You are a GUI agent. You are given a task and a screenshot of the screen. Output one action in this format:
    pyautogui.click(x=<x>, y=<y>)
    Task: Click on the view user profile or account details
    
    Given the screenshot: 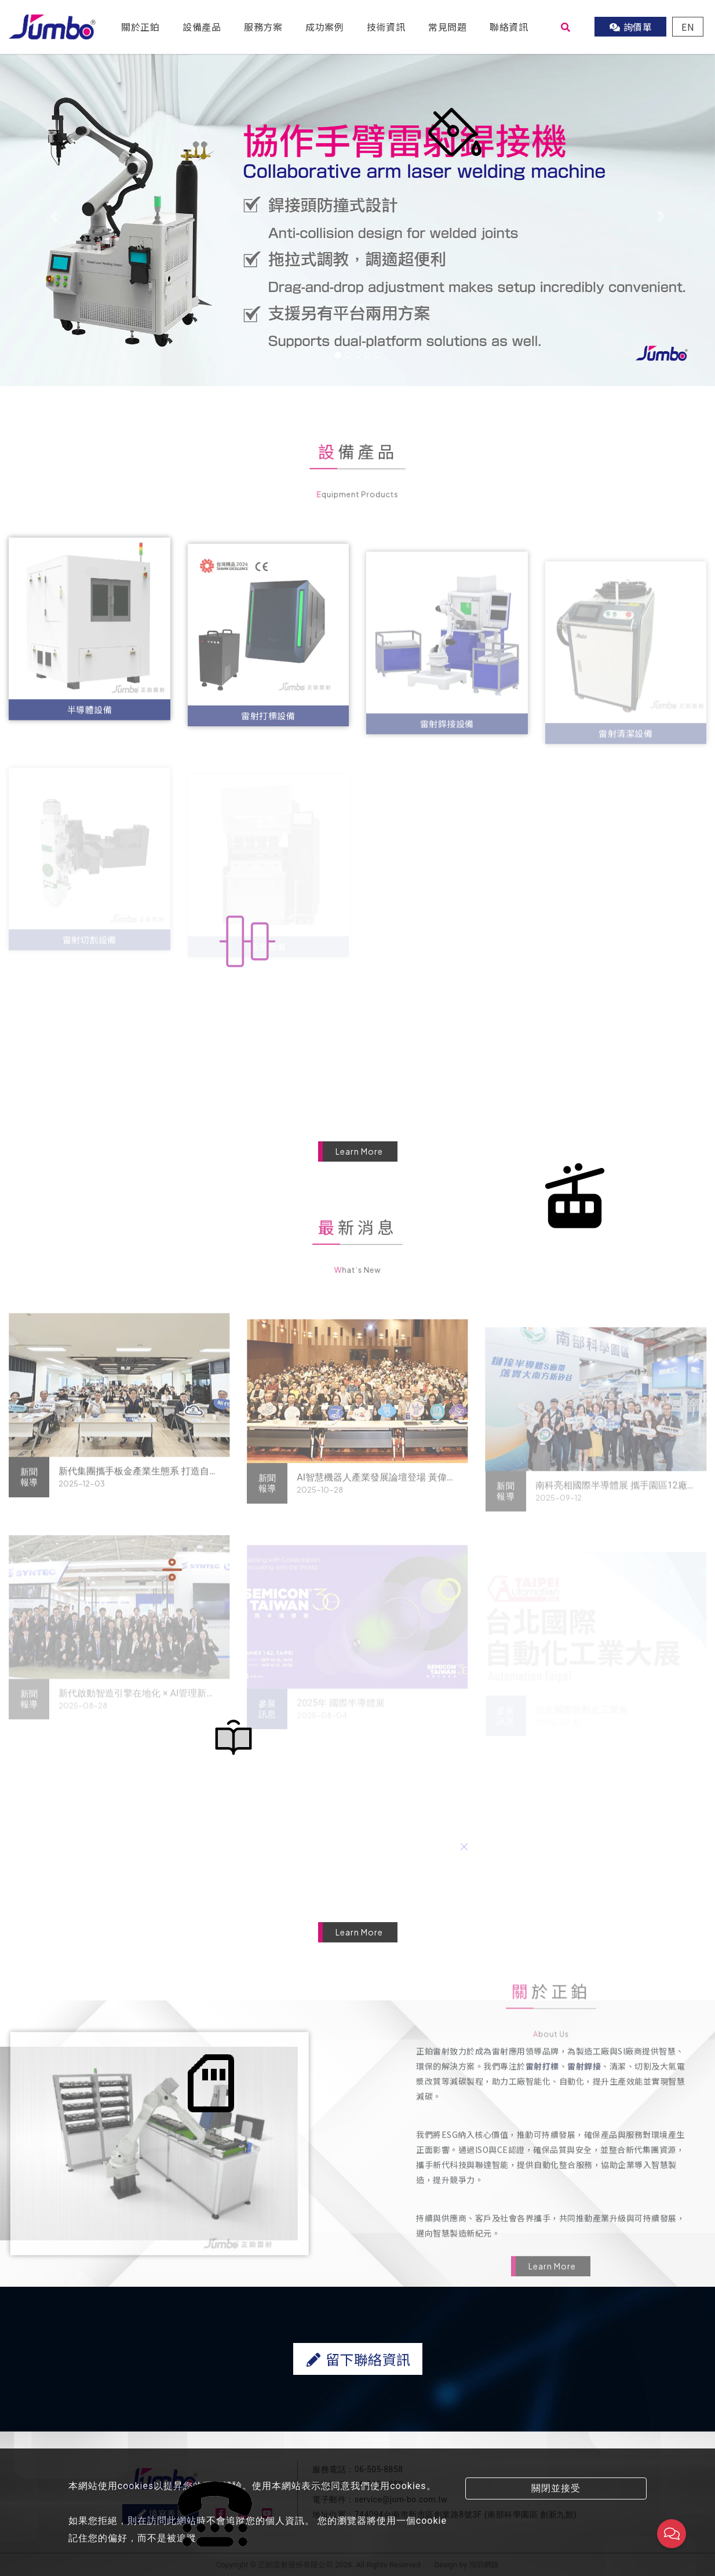 What is the action you would take?
    pyautogui.click(x=234, y=1737)
    